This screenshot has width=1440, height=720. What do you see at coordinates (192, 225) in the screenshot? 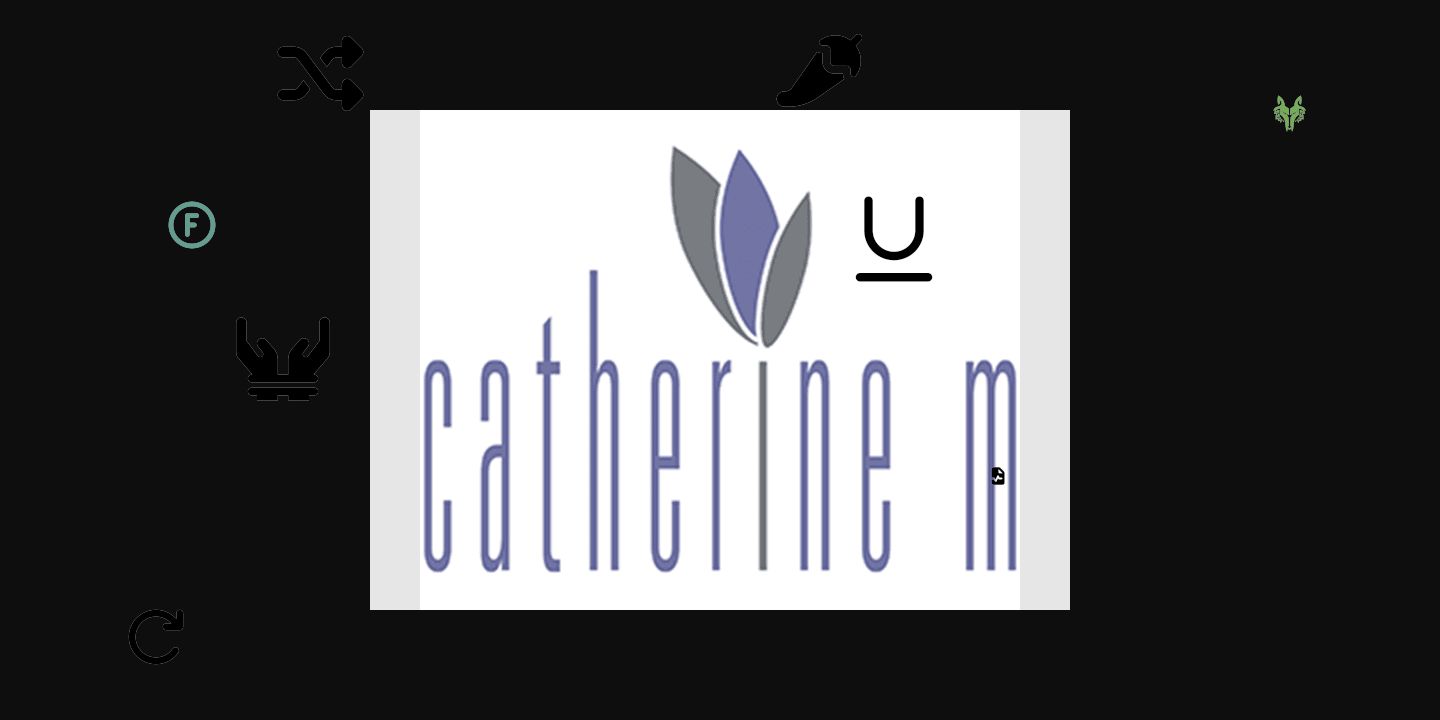
I see `facebook shortcut or social sharing` at bounding box center [192, 225].